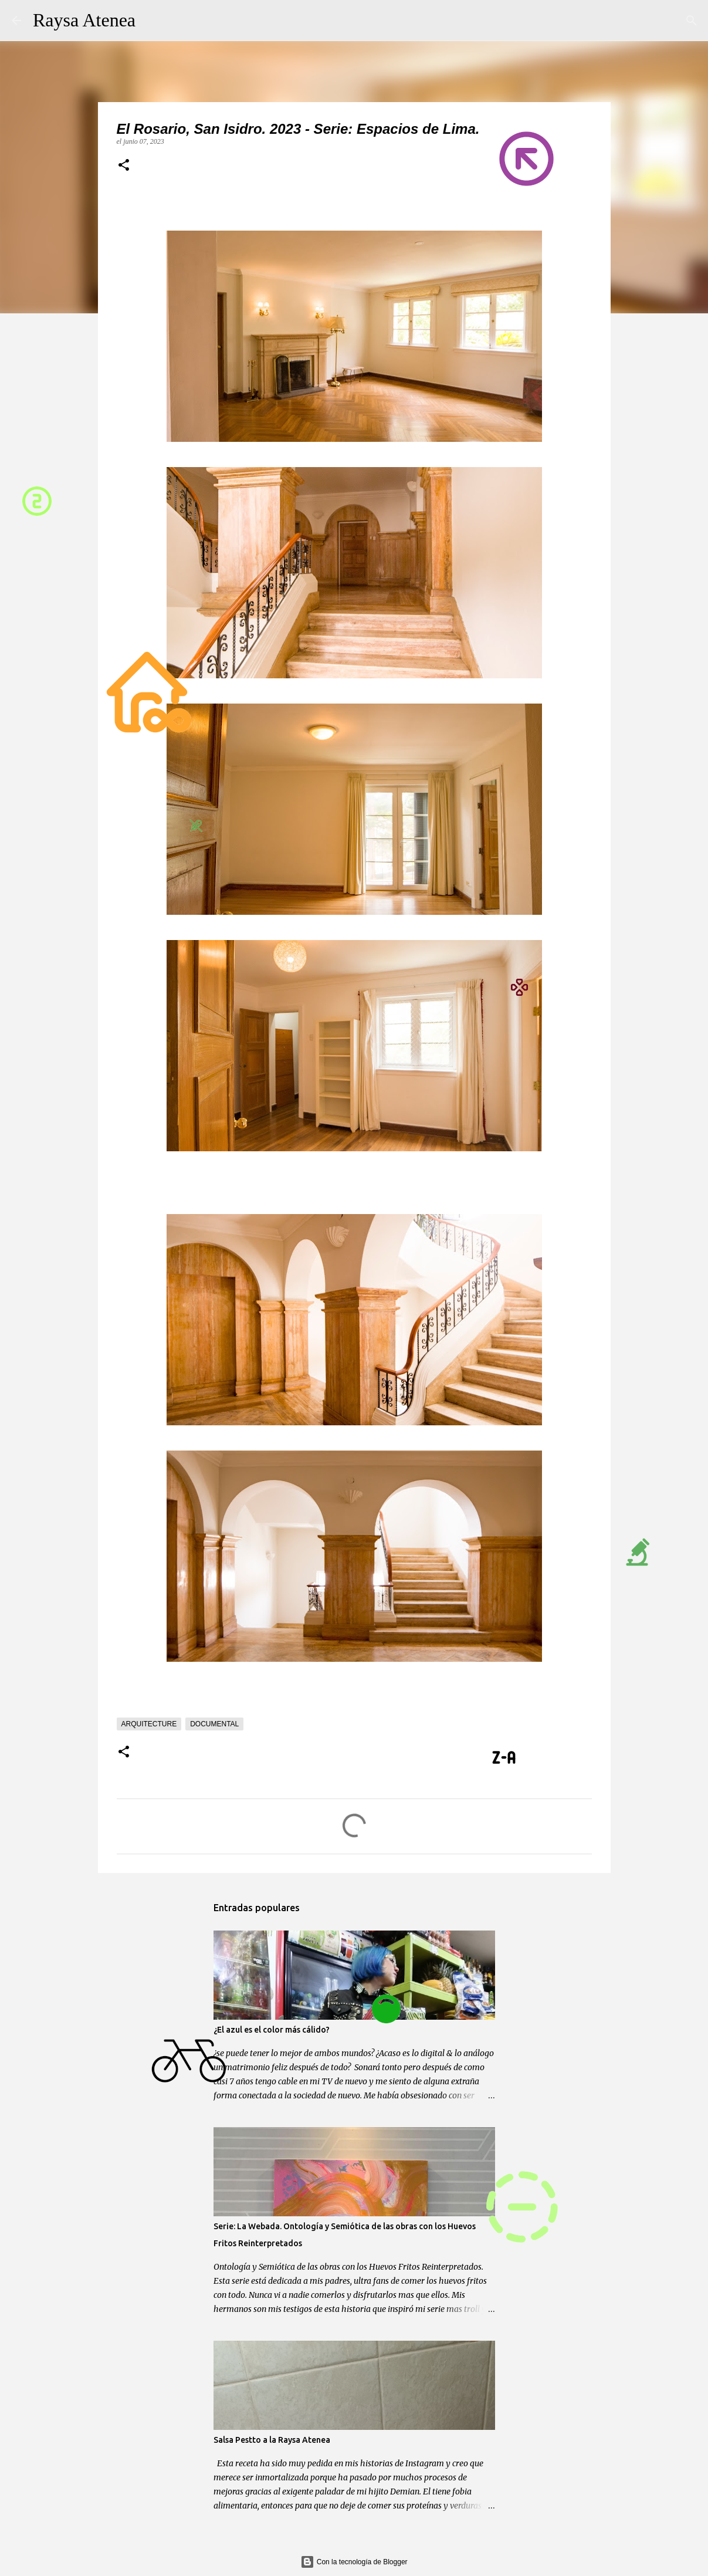 The height and width of the screenshot is (2576, 708). What do you see at coordinates (189, 2060) in the screenshot?
I see `select bicycle as transportation mode` at bounding box center [189, 2060].